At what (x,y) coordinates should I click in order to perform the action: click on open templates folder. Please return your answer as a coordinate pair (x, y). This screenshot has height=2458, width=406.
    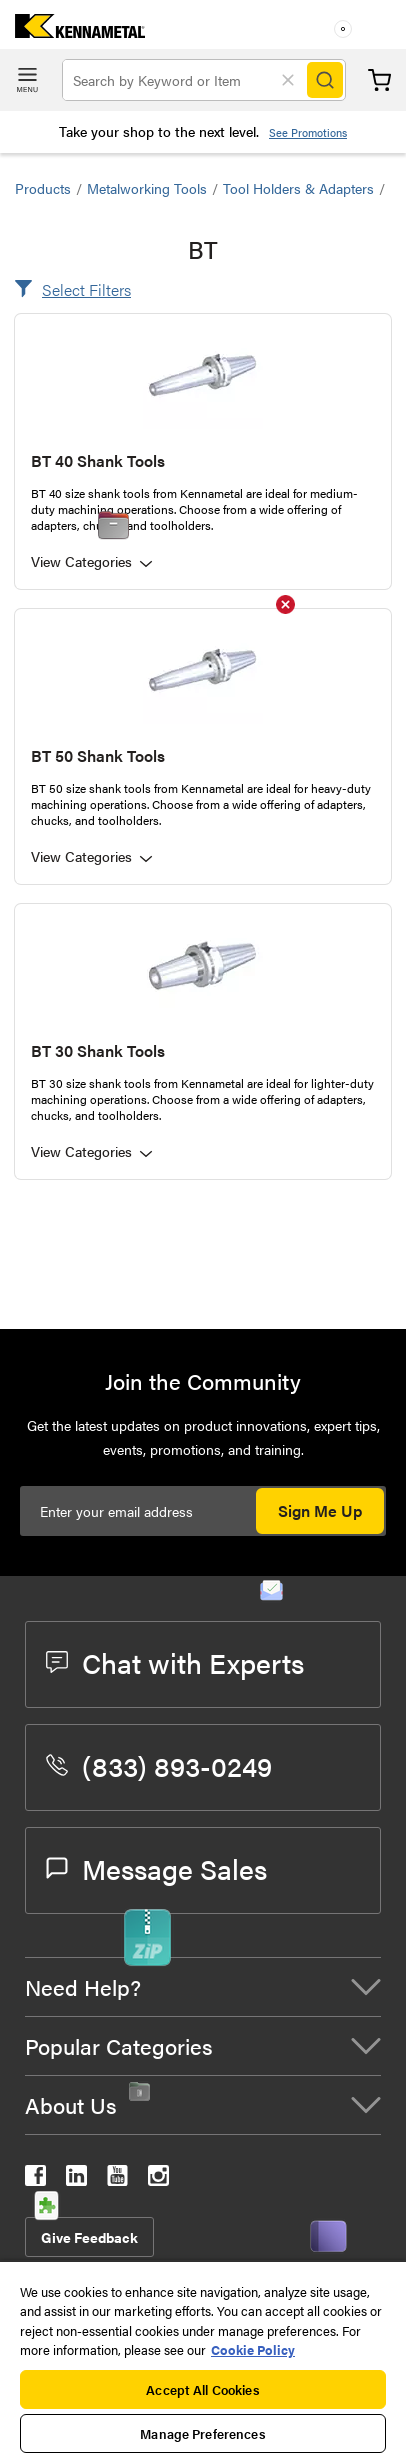
    Looking at the image, I should click on (139, 2091).